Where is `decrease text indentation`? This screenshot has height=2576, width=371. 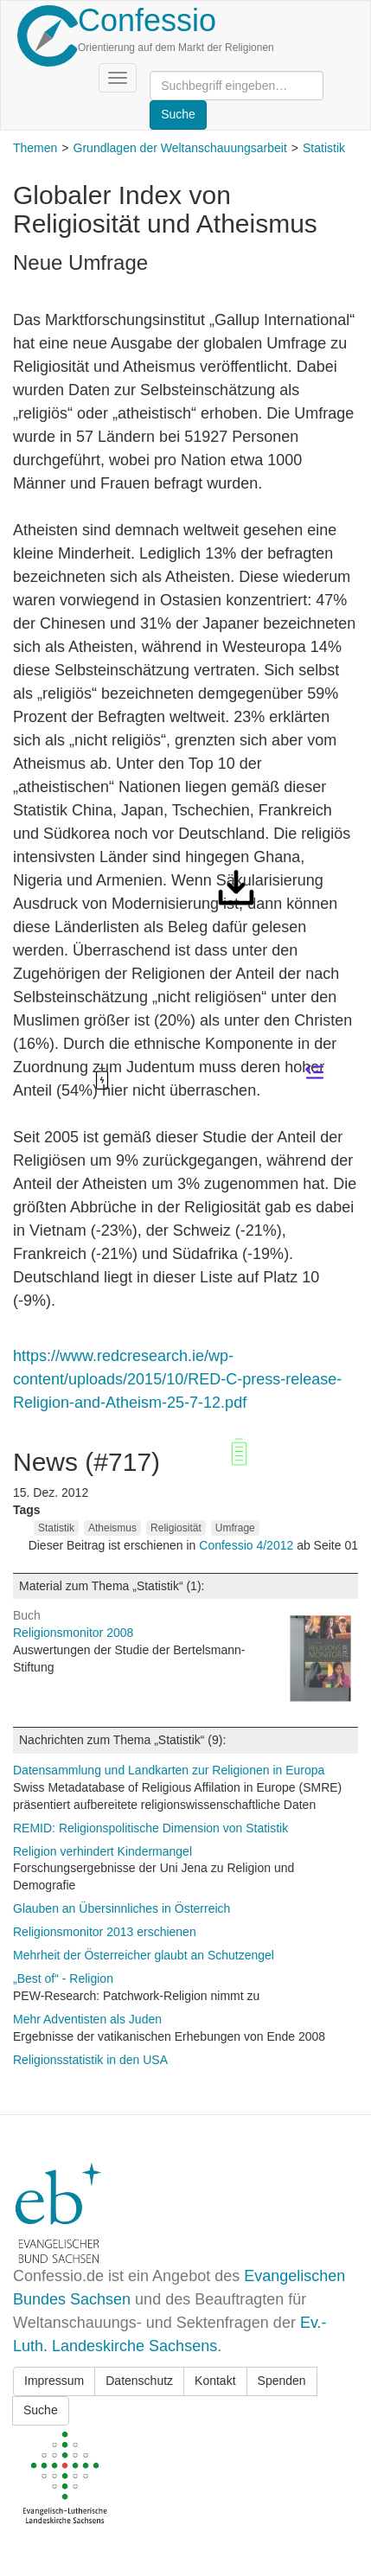 decrease text indentation is located at coordinates (315, 1072).